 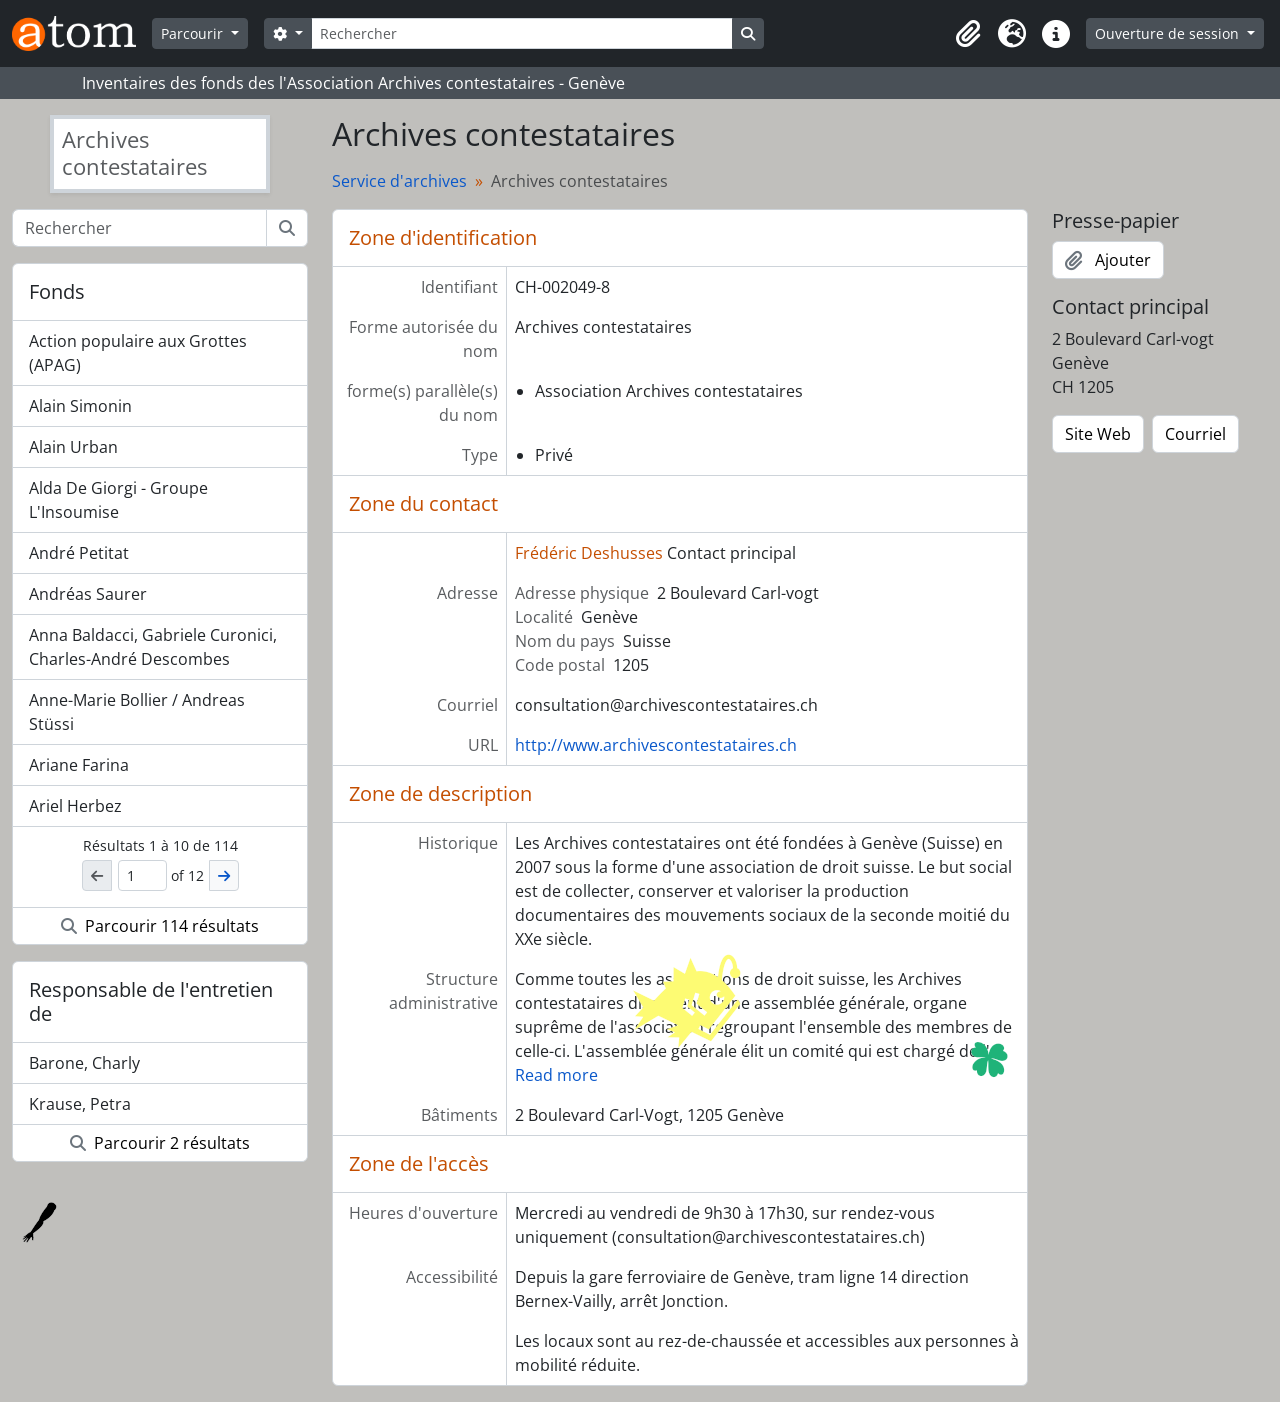 I want to click on deep sea or ocean-themed game element, so click(x=686, y=1000).